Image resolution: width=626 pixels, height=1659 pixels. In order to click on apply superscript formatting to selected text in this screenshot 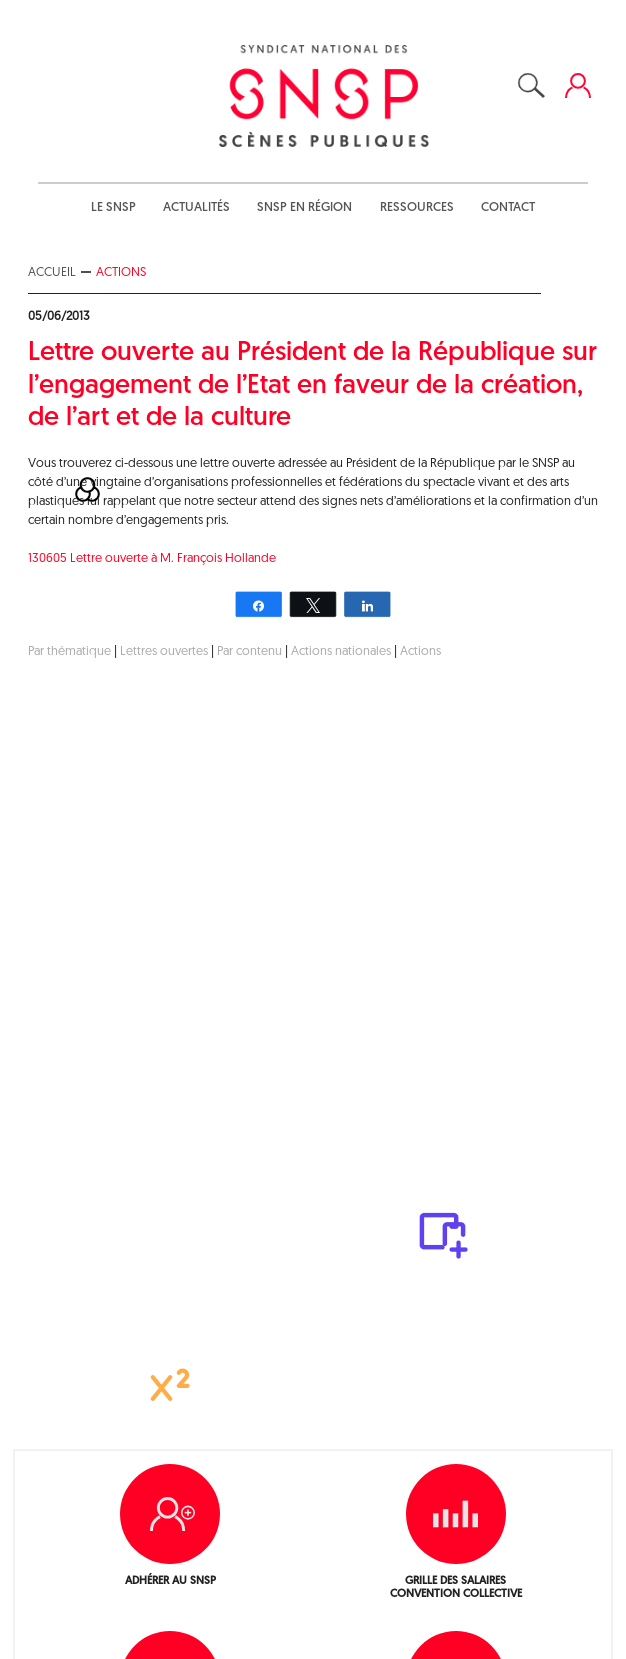, I will do `click(168, 1388)`.